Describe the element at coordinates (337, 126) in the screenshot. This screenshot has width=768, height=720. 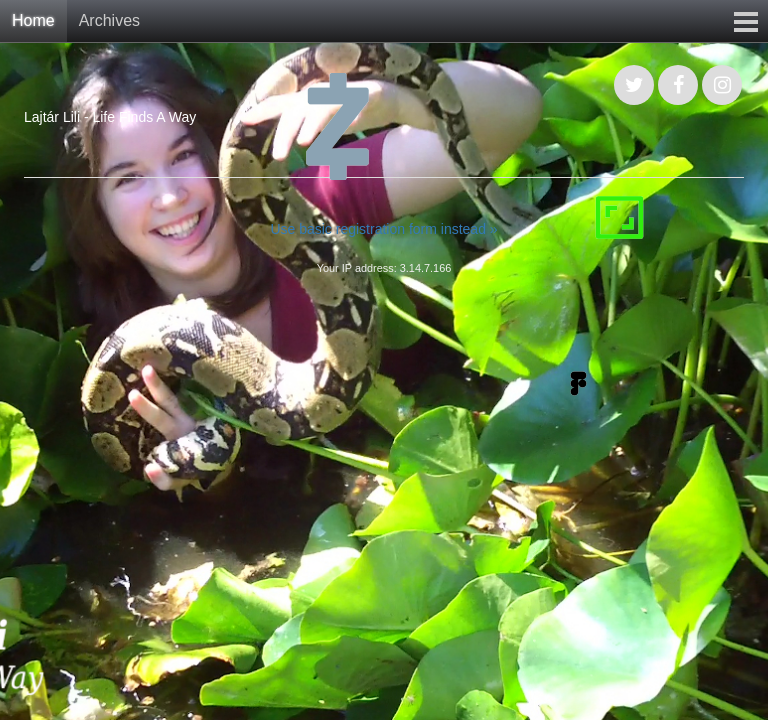
I see `send money with zelle` at that location.